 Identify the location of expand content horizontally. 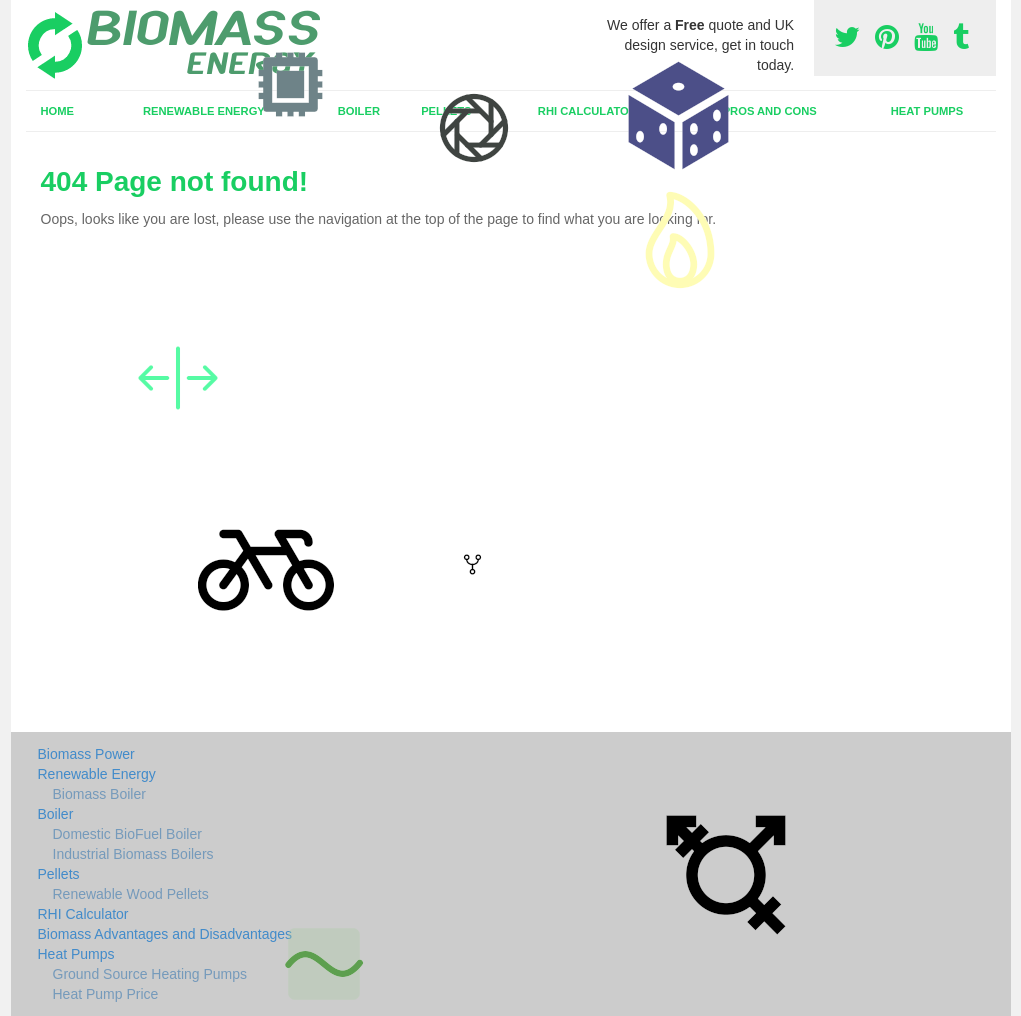
(178, 378).